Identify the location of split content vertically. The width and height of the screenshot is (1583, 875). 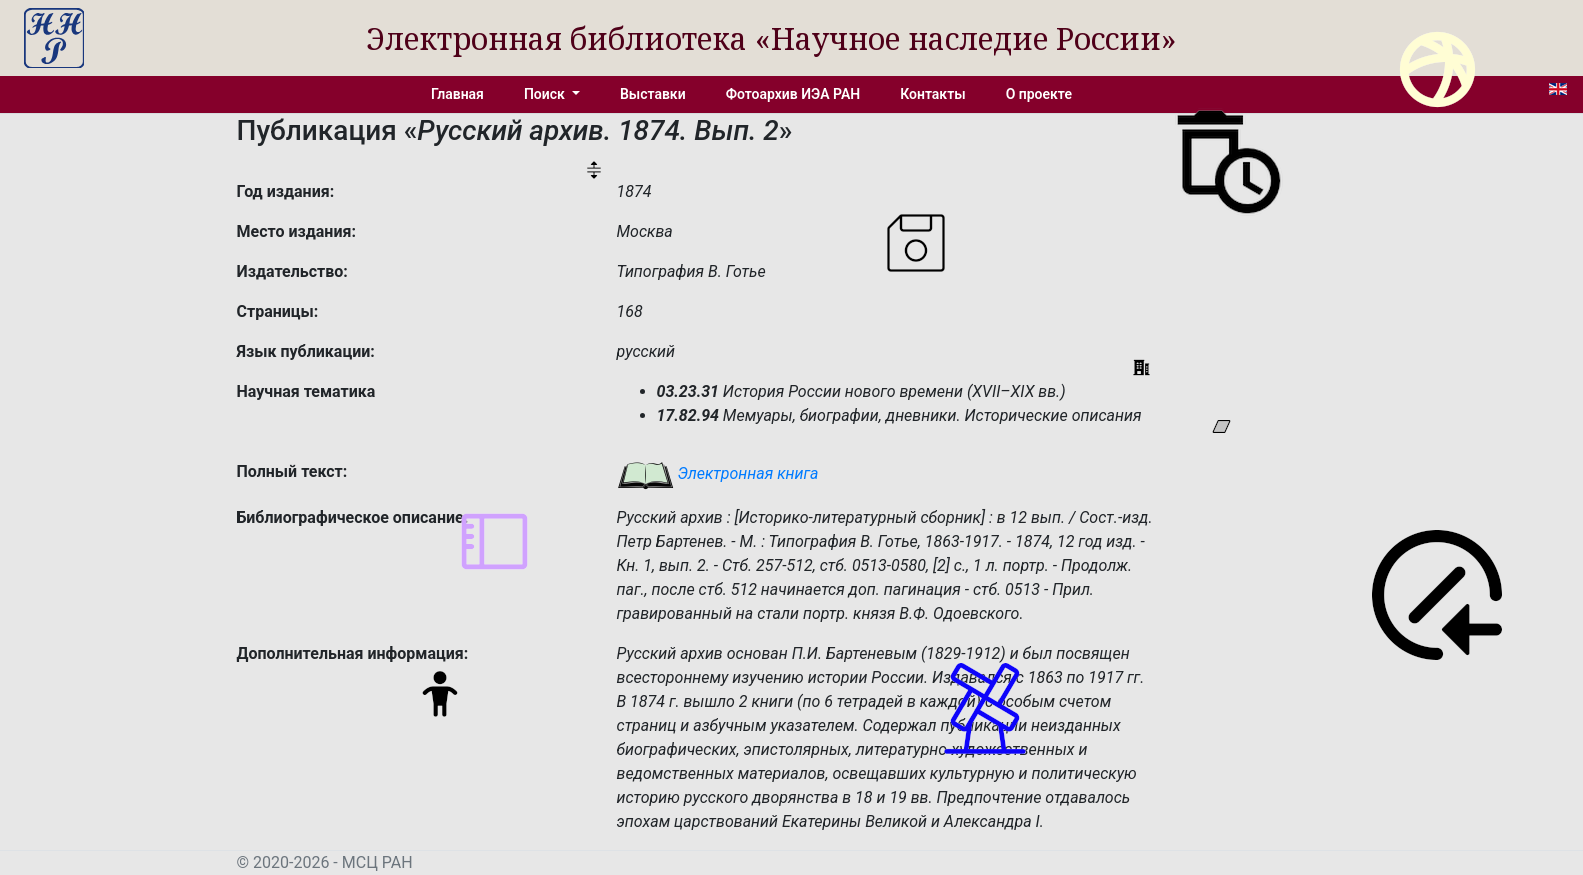
(594, 170).